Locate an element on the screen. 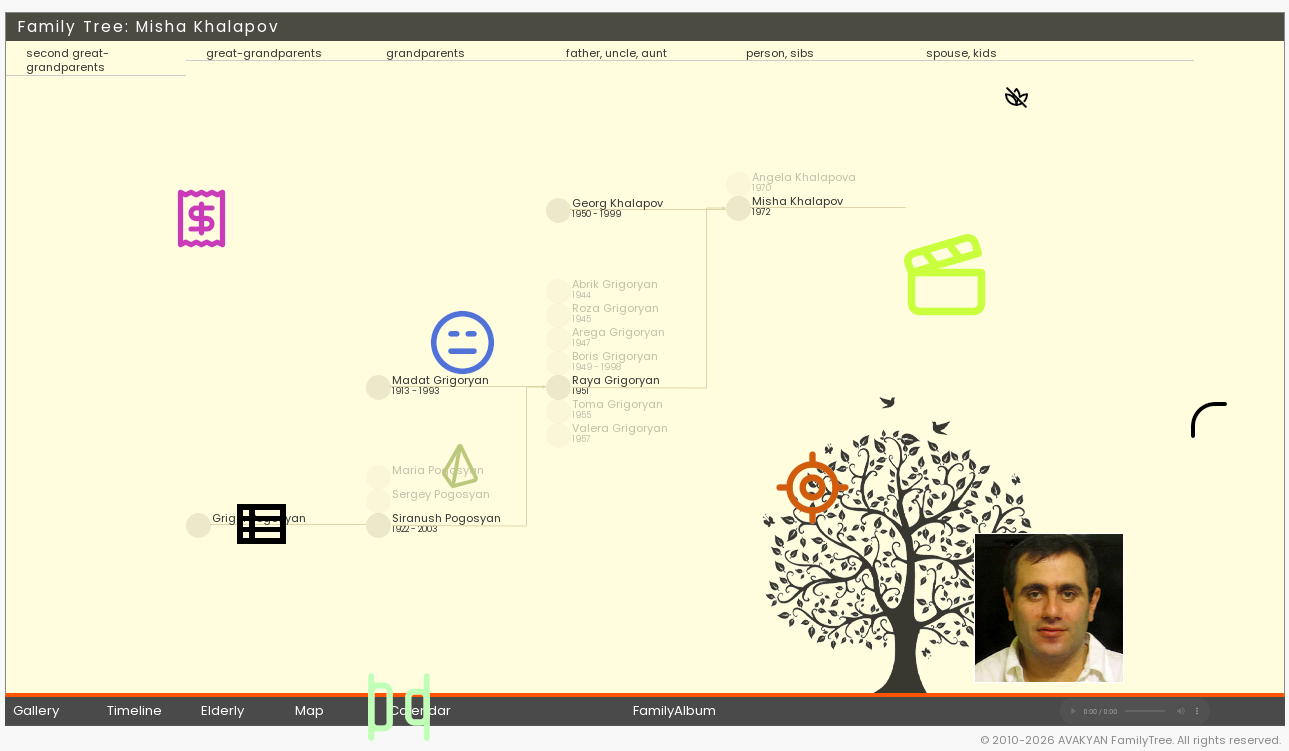 This screenshot has height=751, width=1289. disable plant or garden mode is located at coordinates (1016, 97).